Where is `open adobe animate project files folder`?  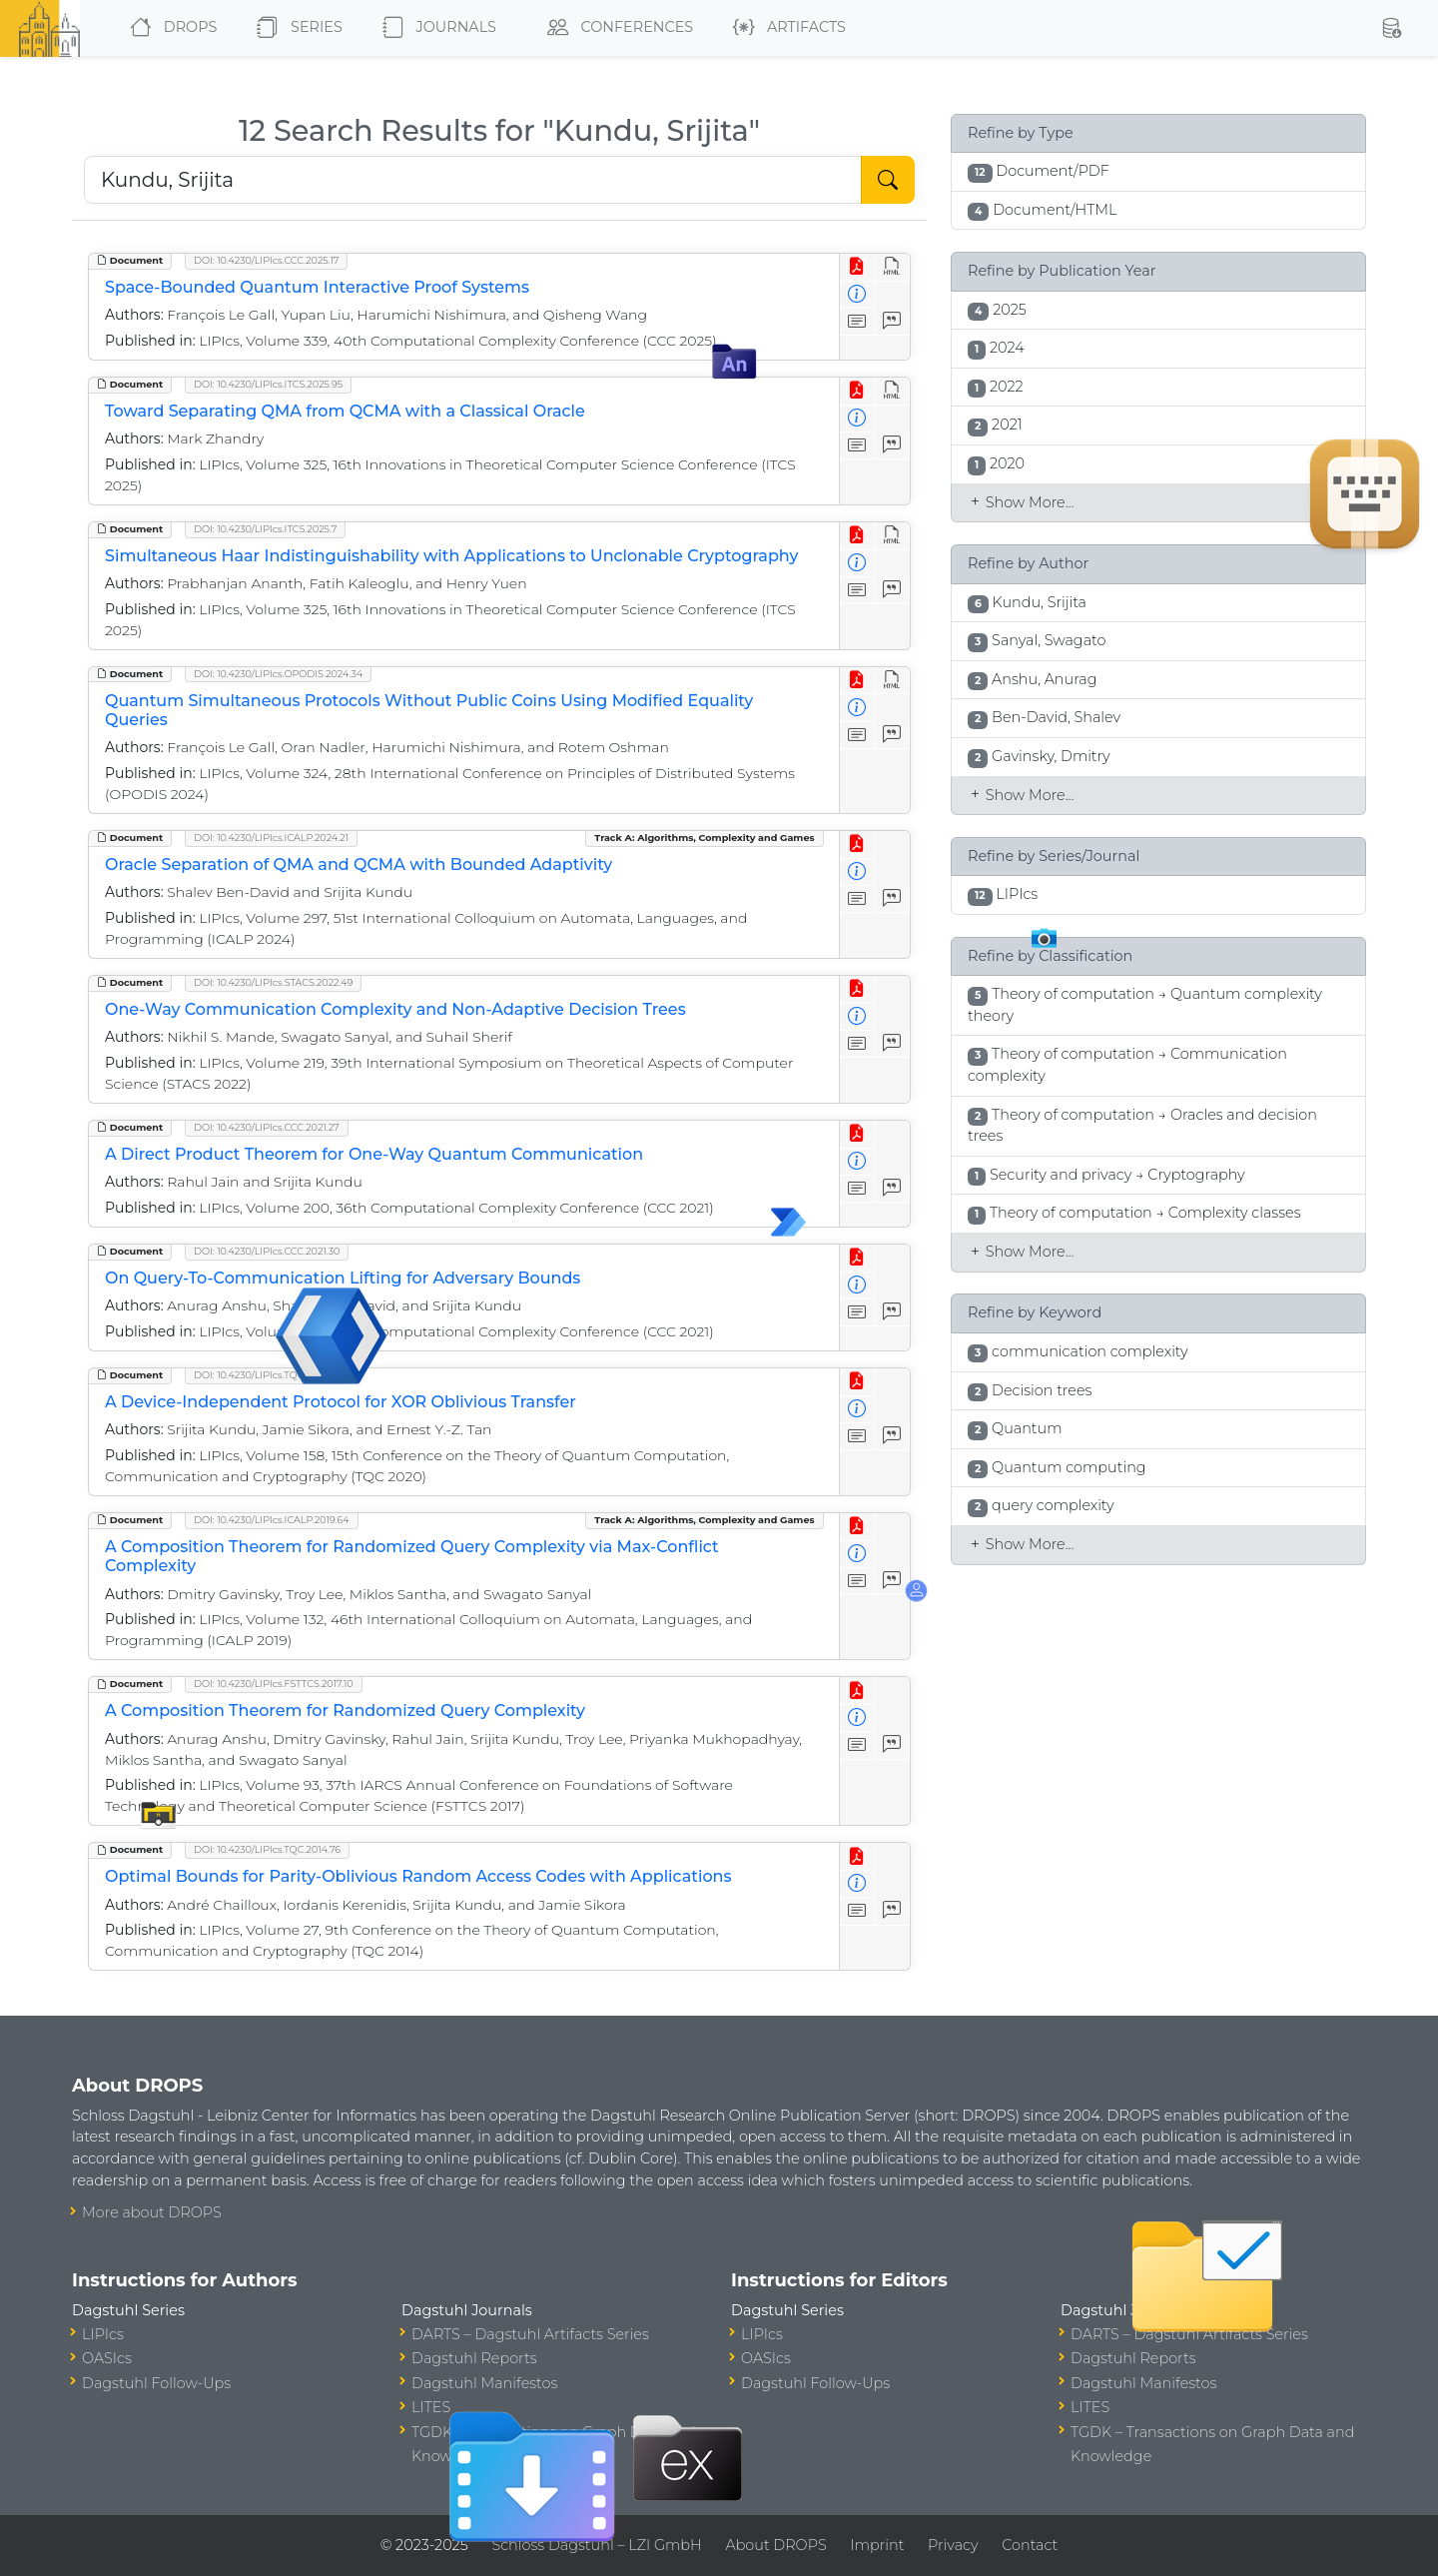 open adobe animate project files folder is located at coordinates (734, 363).